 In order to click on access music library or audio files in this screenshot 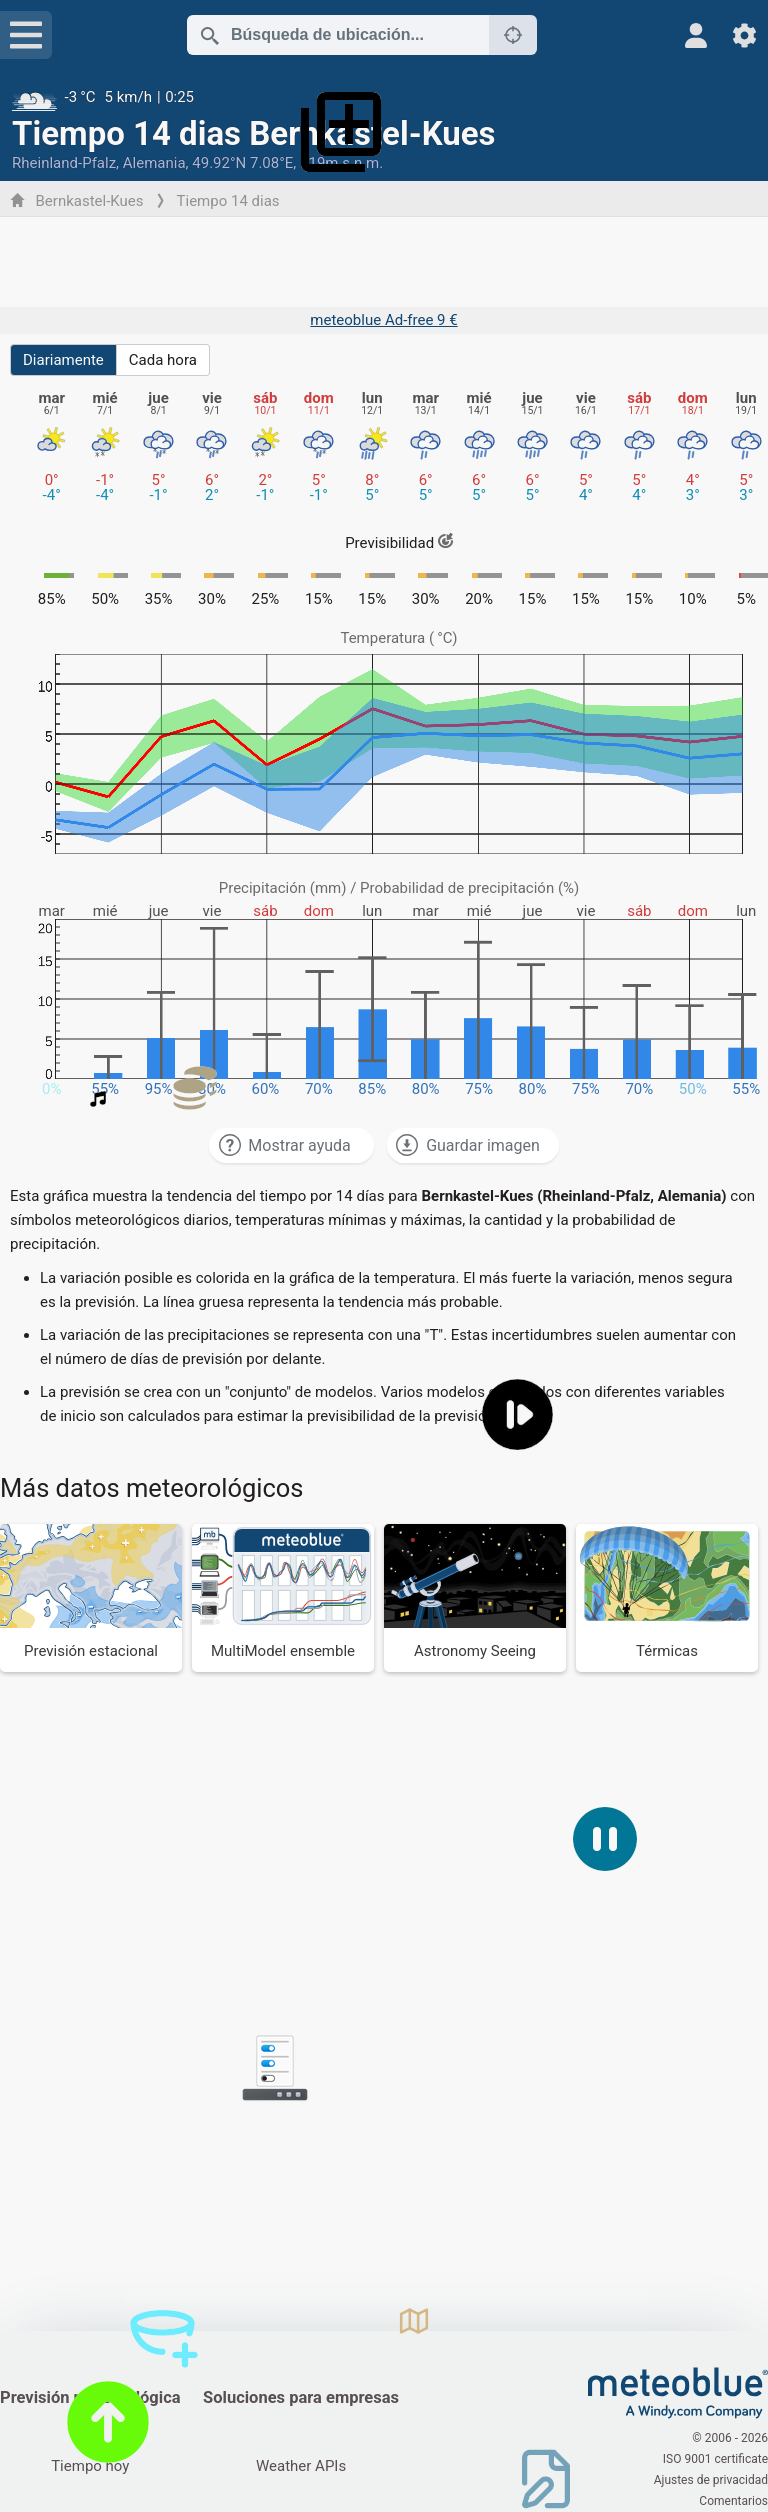, I will do `click(98, 1099)`.